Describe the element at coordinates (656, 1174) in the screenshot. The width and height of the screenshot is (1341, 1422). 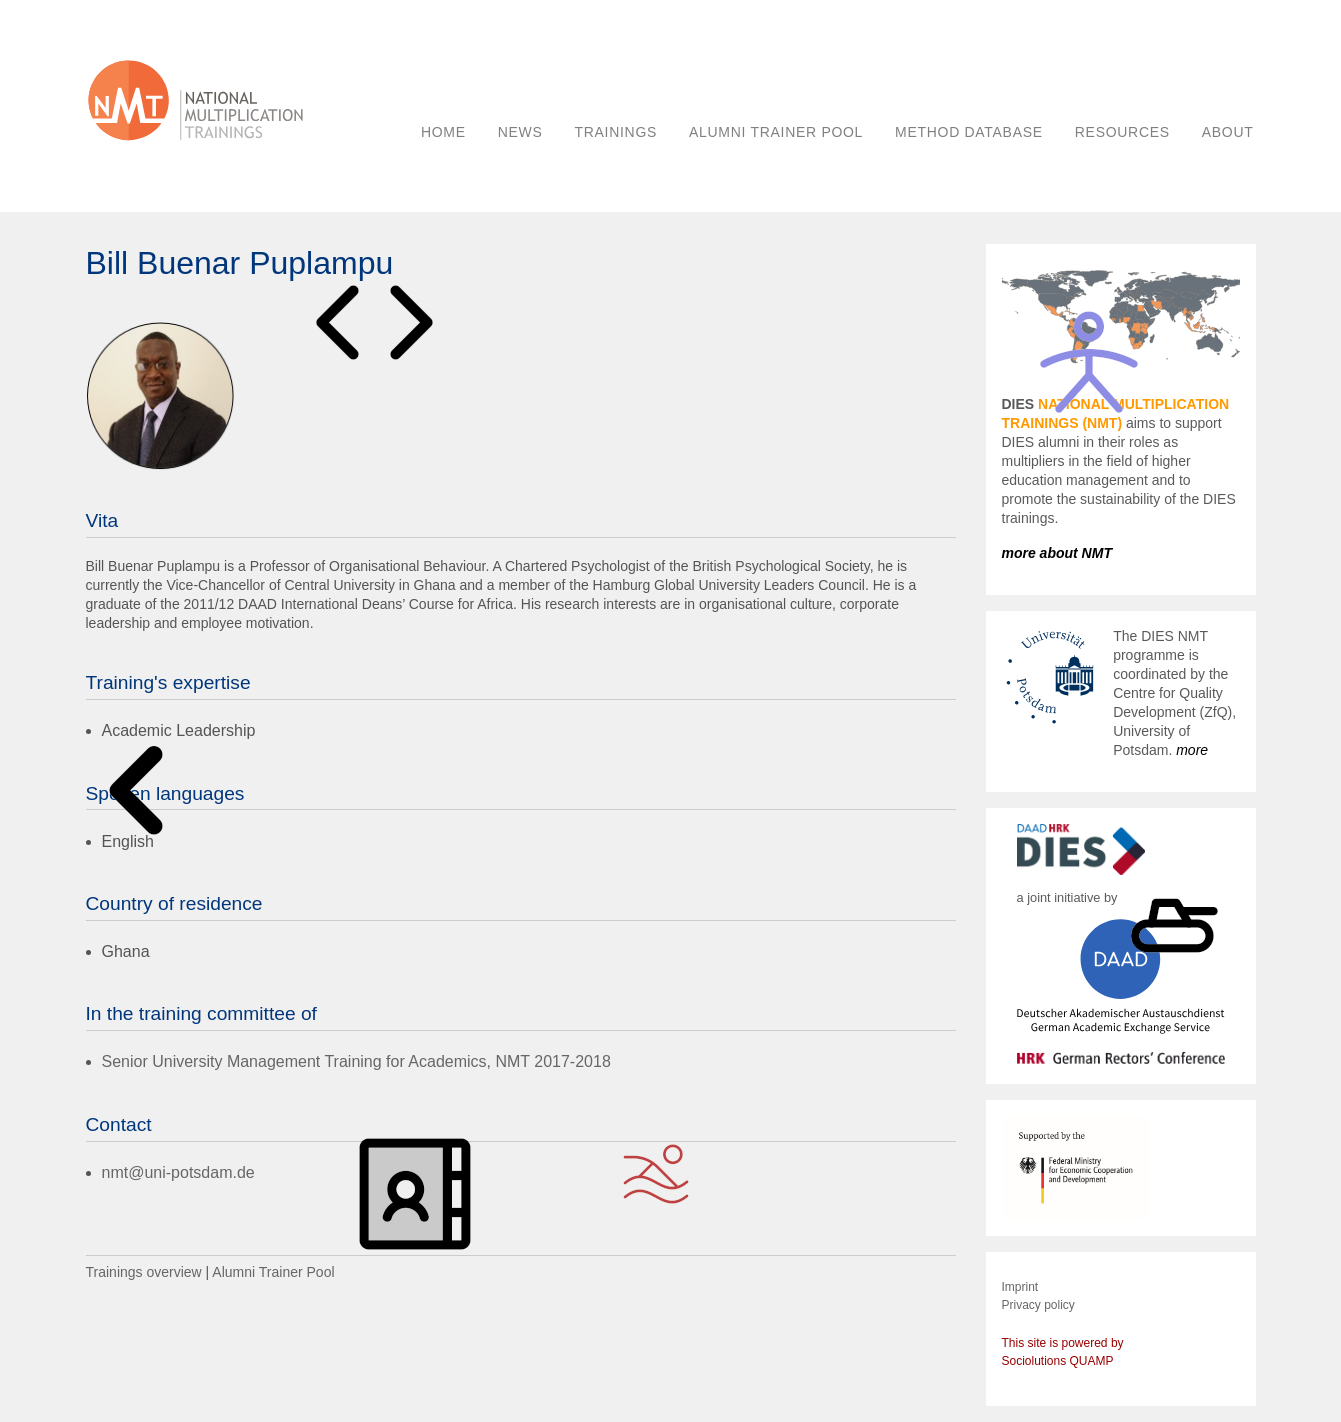
I see `access swimming pool or aquatic facilities` at that location.